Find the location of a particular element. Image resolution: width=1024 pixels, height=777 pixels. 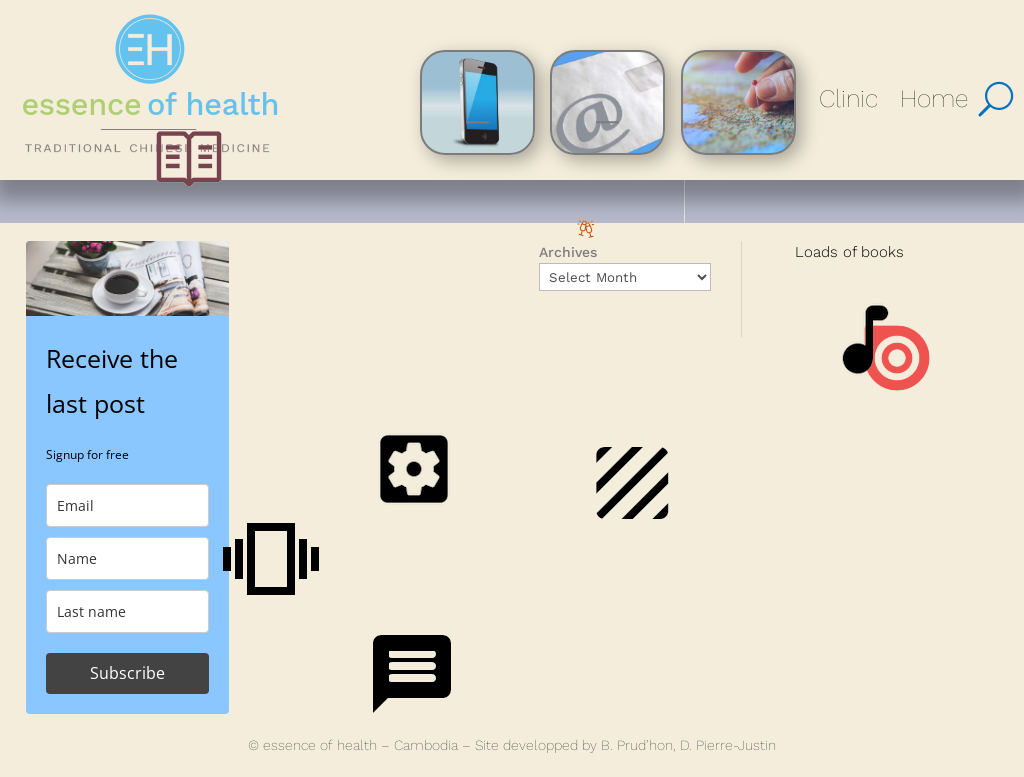

access application settings is located at coordinates (414, 469).